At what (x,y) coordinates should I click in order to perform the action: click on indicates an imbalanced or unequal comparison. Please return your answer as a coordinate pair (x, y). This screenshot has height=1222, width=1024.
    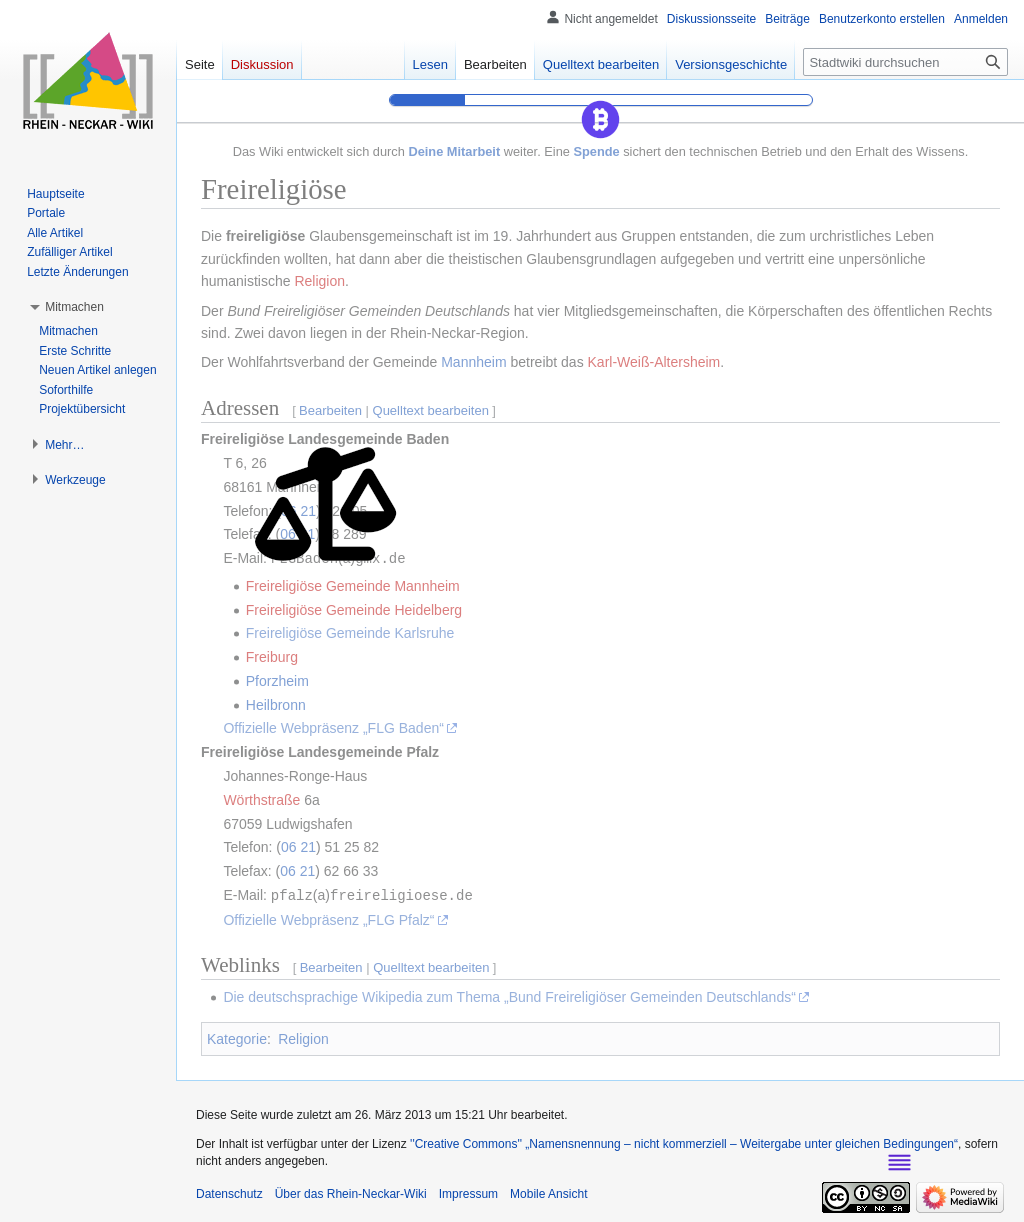
    Looking at the image, I should click on (326, 504).